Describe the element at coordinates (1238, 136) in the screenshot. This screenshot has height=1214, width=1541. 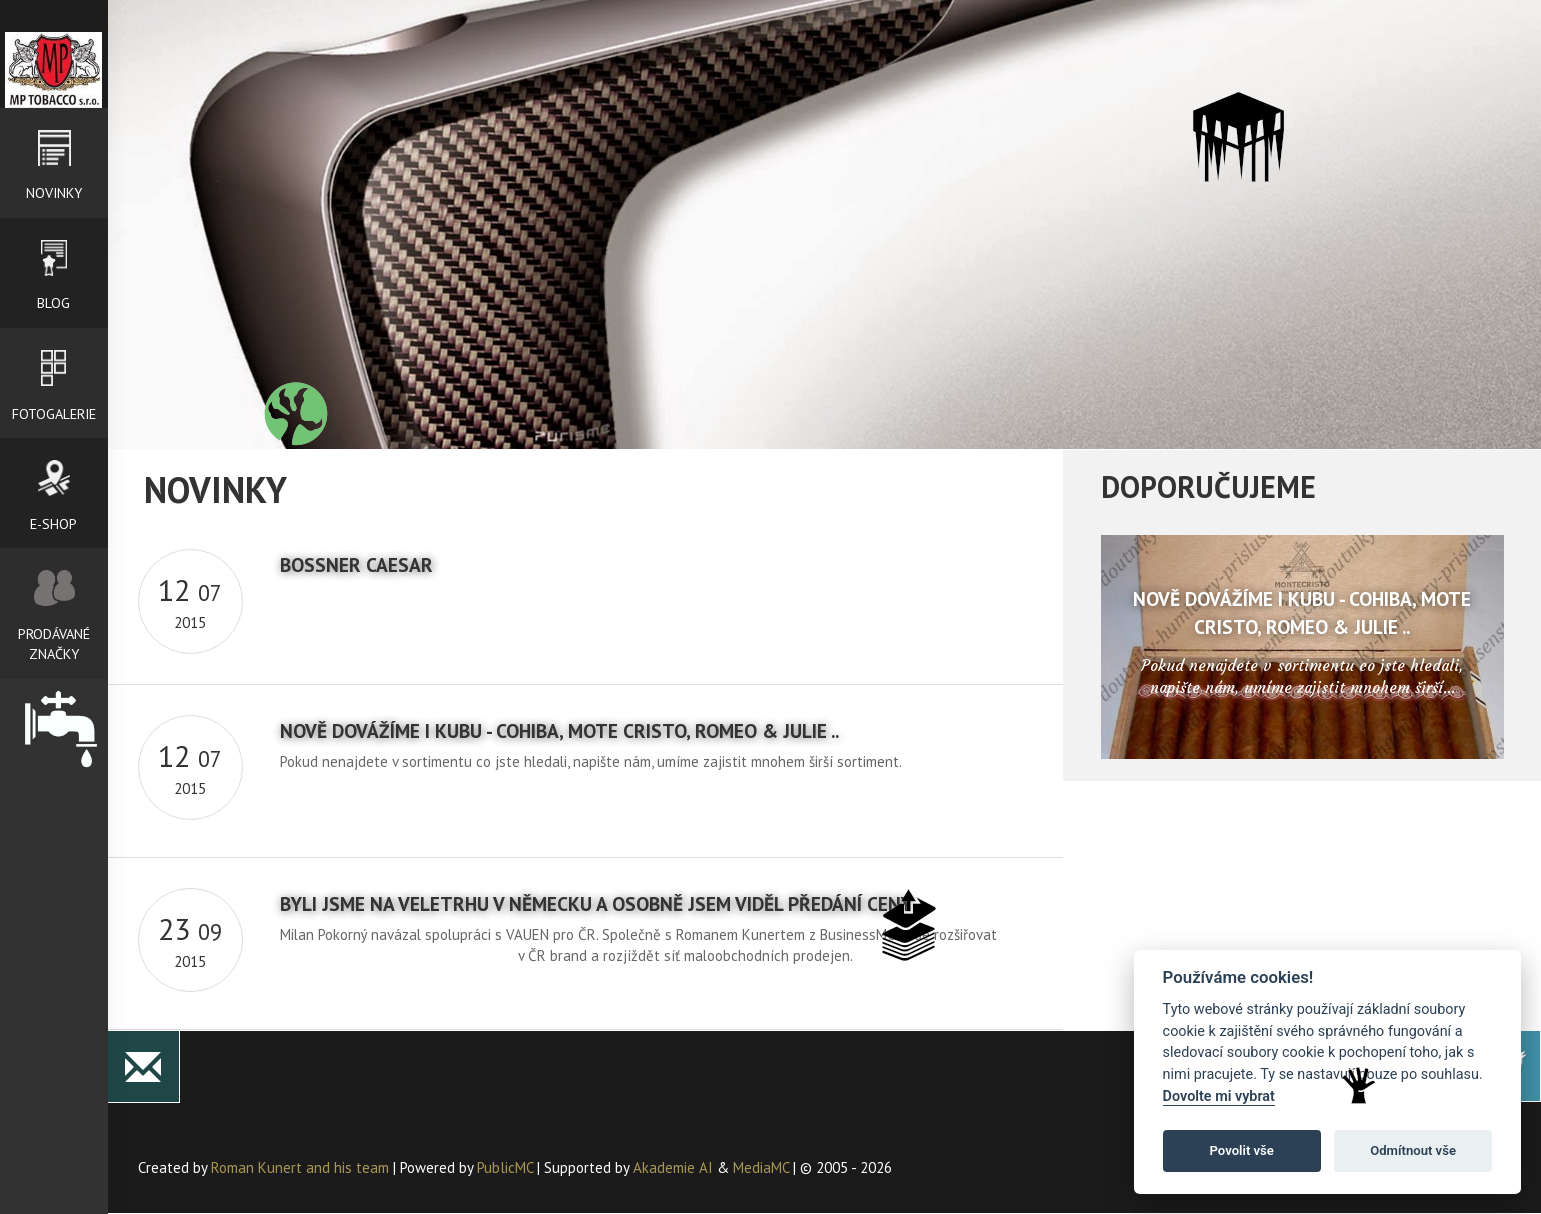
I see `indicates a frozen or locked item in gameplay` at that location.